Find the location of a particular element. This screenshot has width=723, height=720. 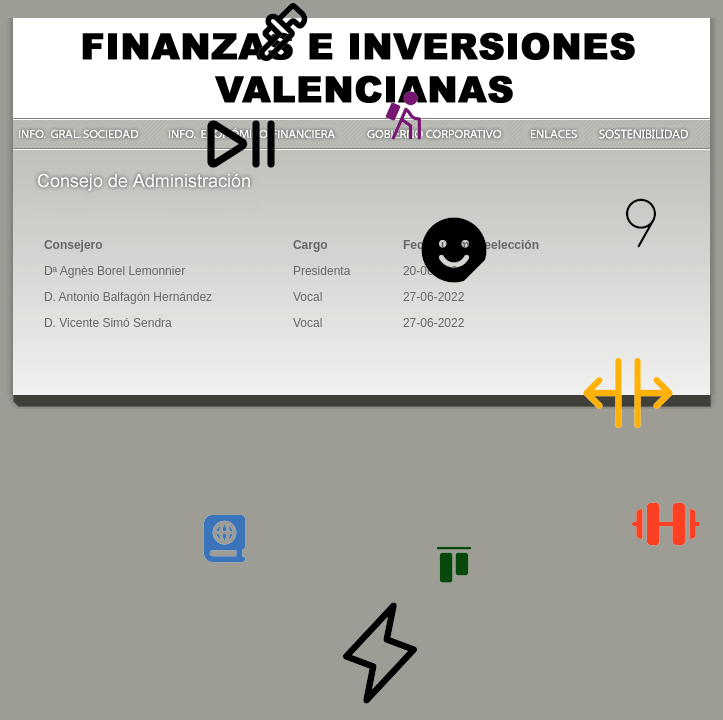

adjust horizontal split between panels is located at coordinates (628, 393).